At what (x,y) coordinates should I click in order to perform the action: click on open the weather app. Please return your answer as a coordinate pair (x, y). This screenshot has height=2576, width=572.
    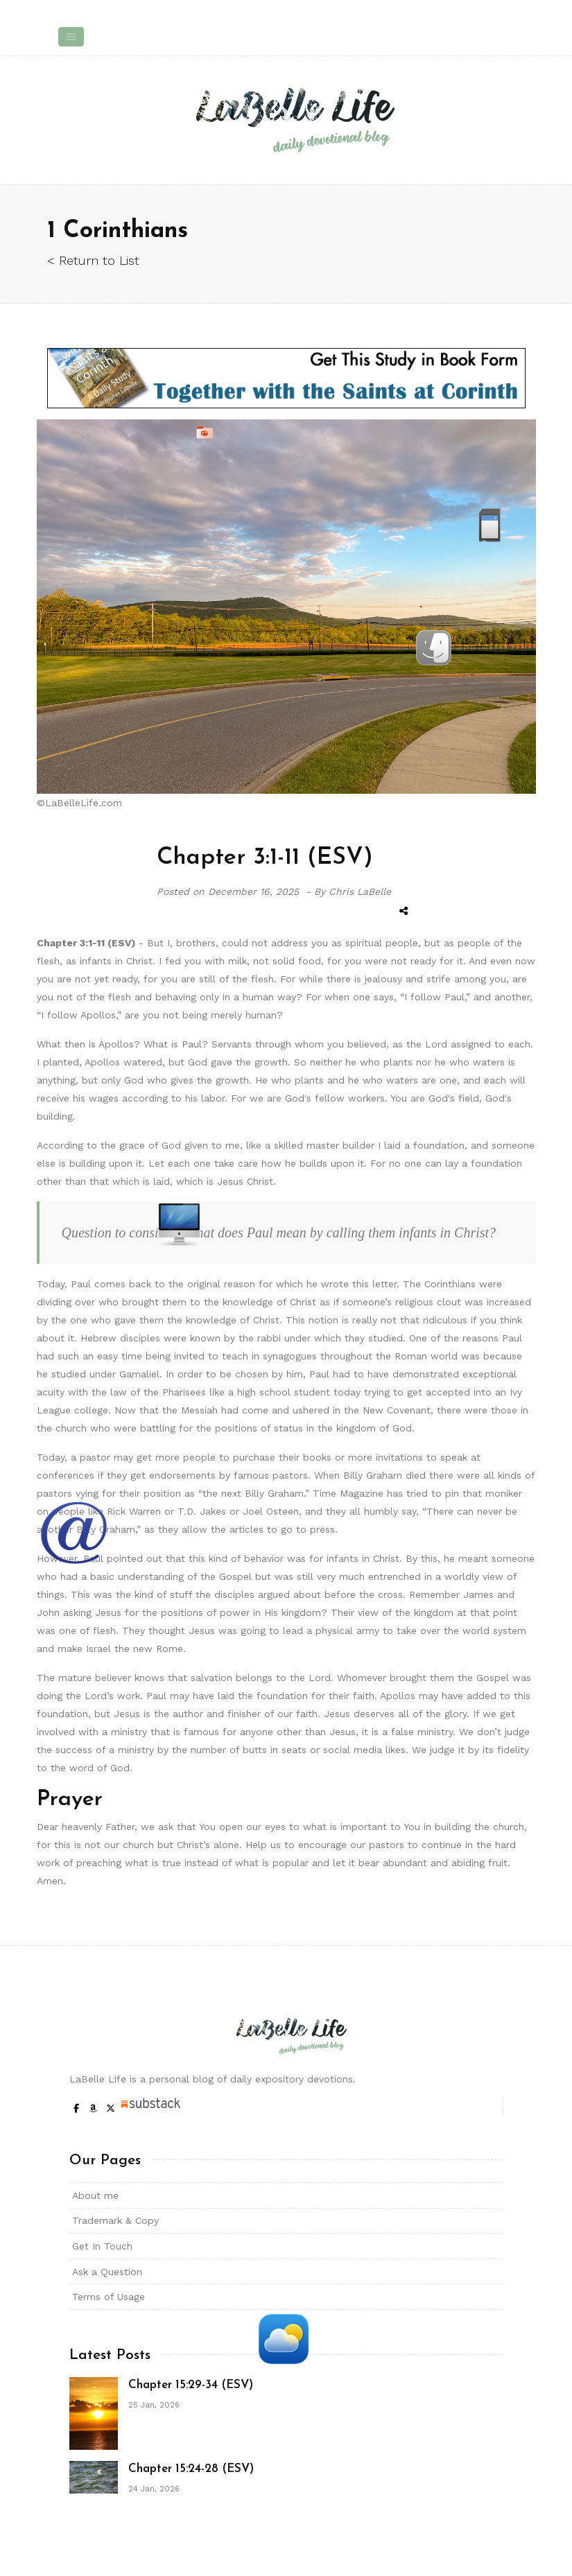
    Looking at the image, I should click on (284, 2339).